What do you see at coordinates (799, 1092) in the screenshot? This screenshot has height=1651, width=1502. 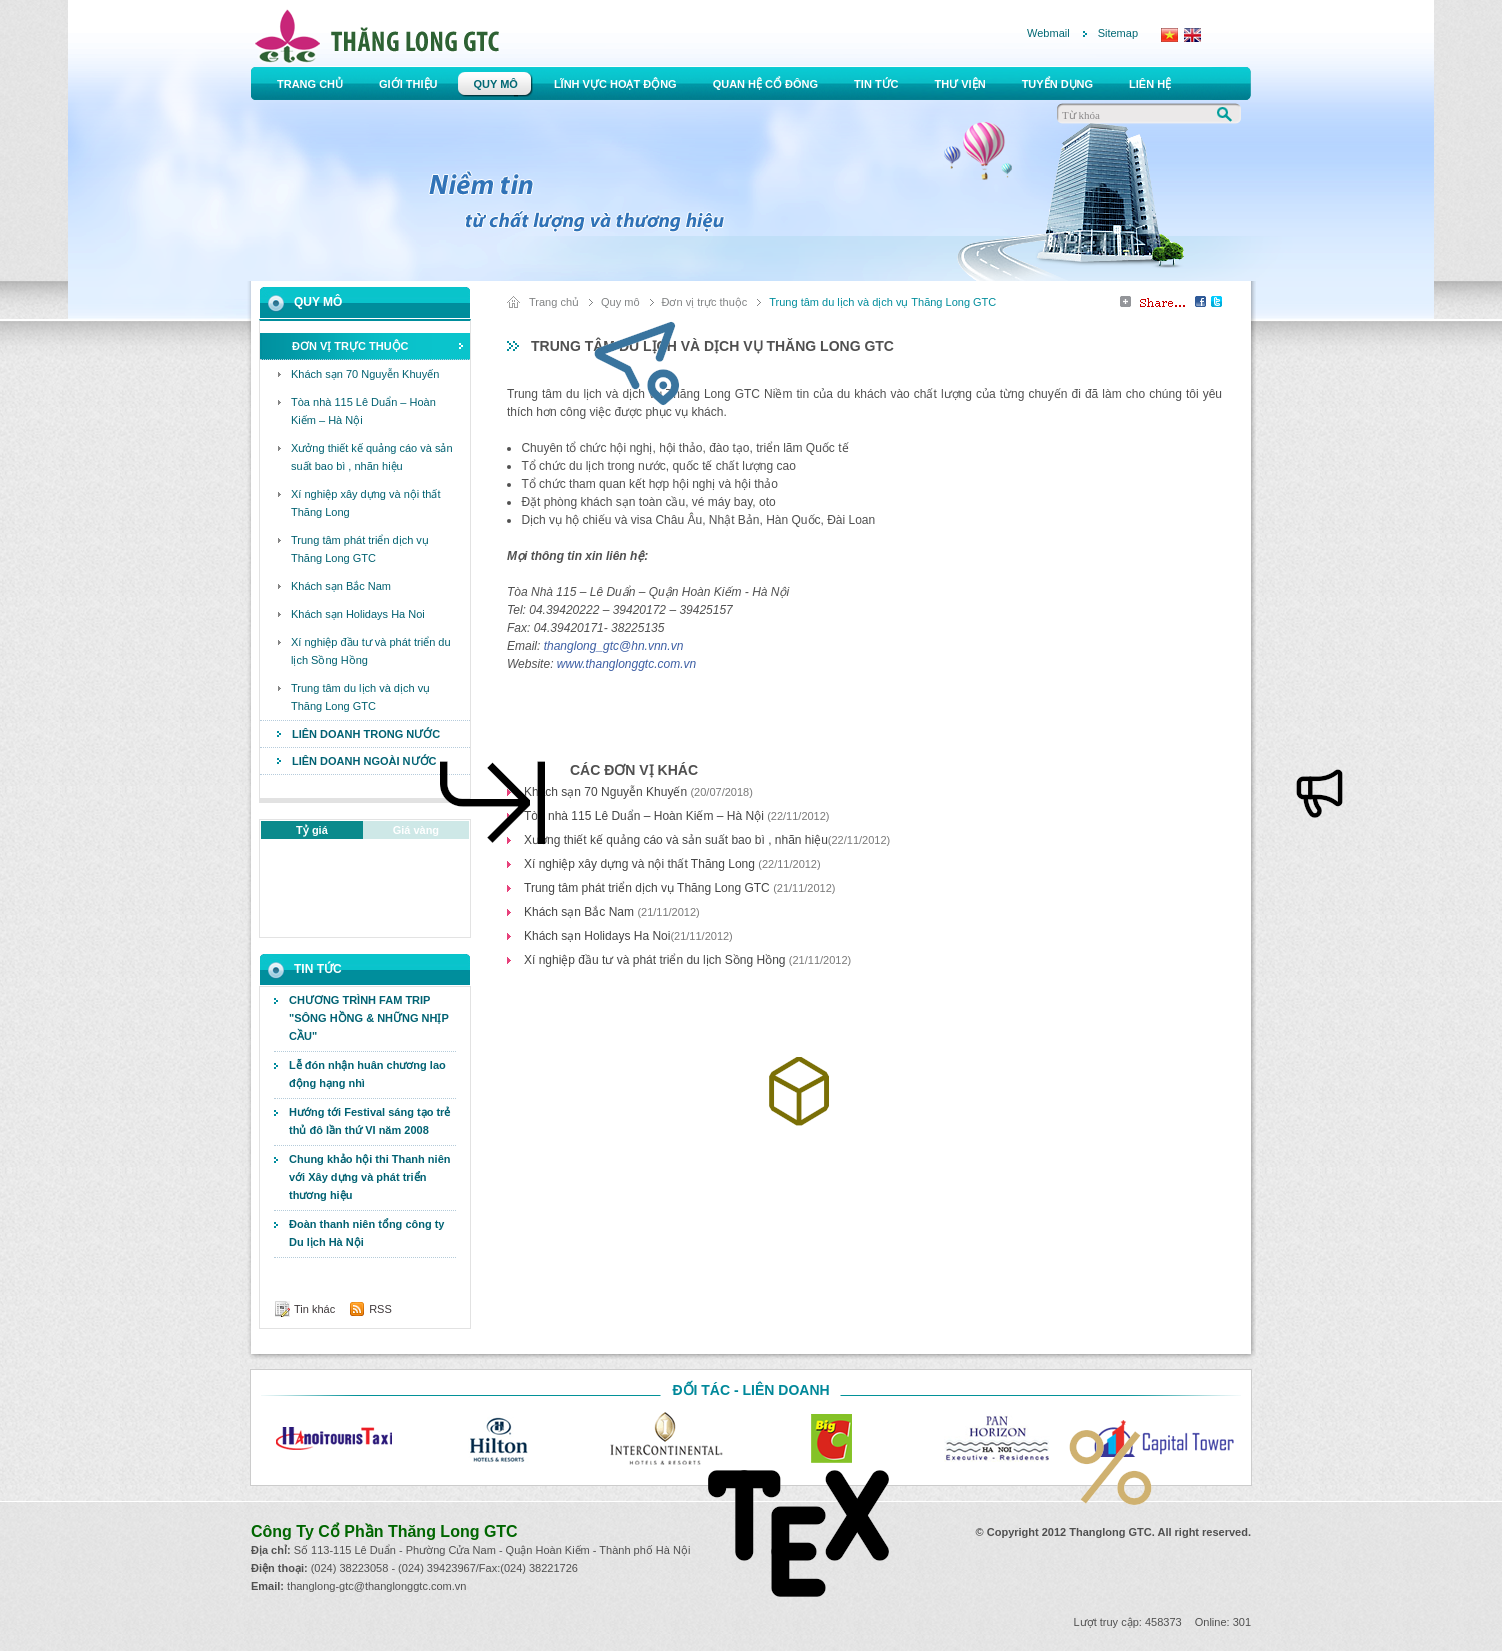 I see `indicates a method or function in code` at bounding box center [799, 1092].